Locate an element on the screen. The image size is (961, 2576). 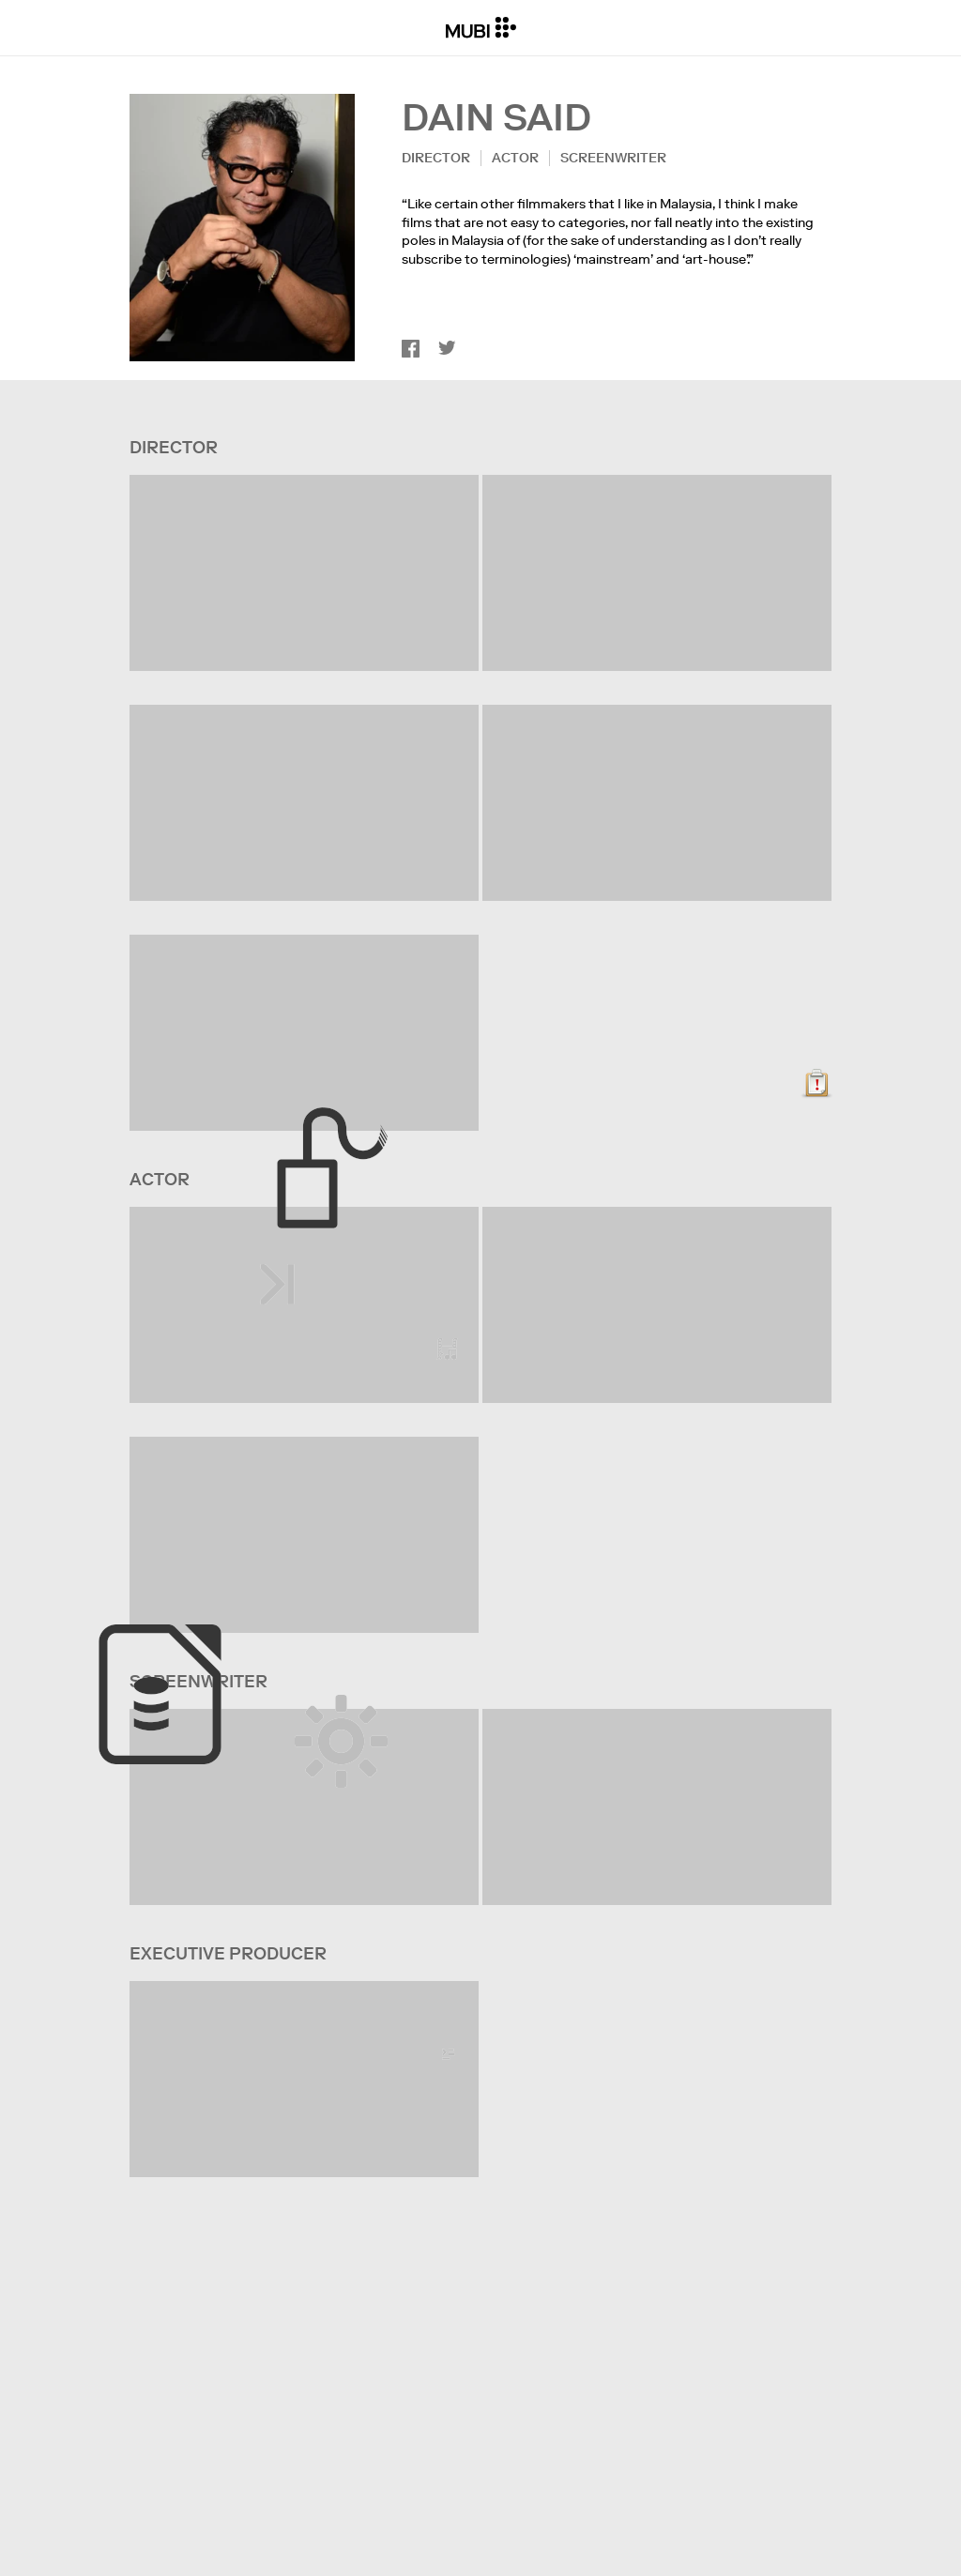
increase text indentation is located at coordinates (449, 2054).